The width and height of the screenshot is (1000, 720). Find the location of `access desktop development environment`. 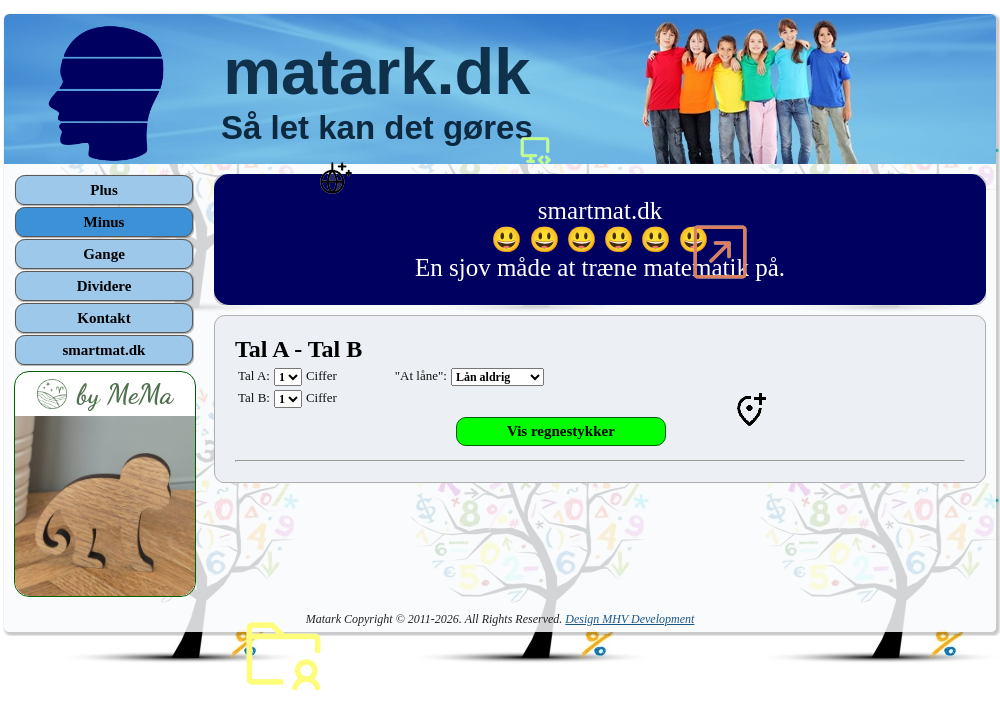

access desktop development environment is located at coordinates (535, 150).